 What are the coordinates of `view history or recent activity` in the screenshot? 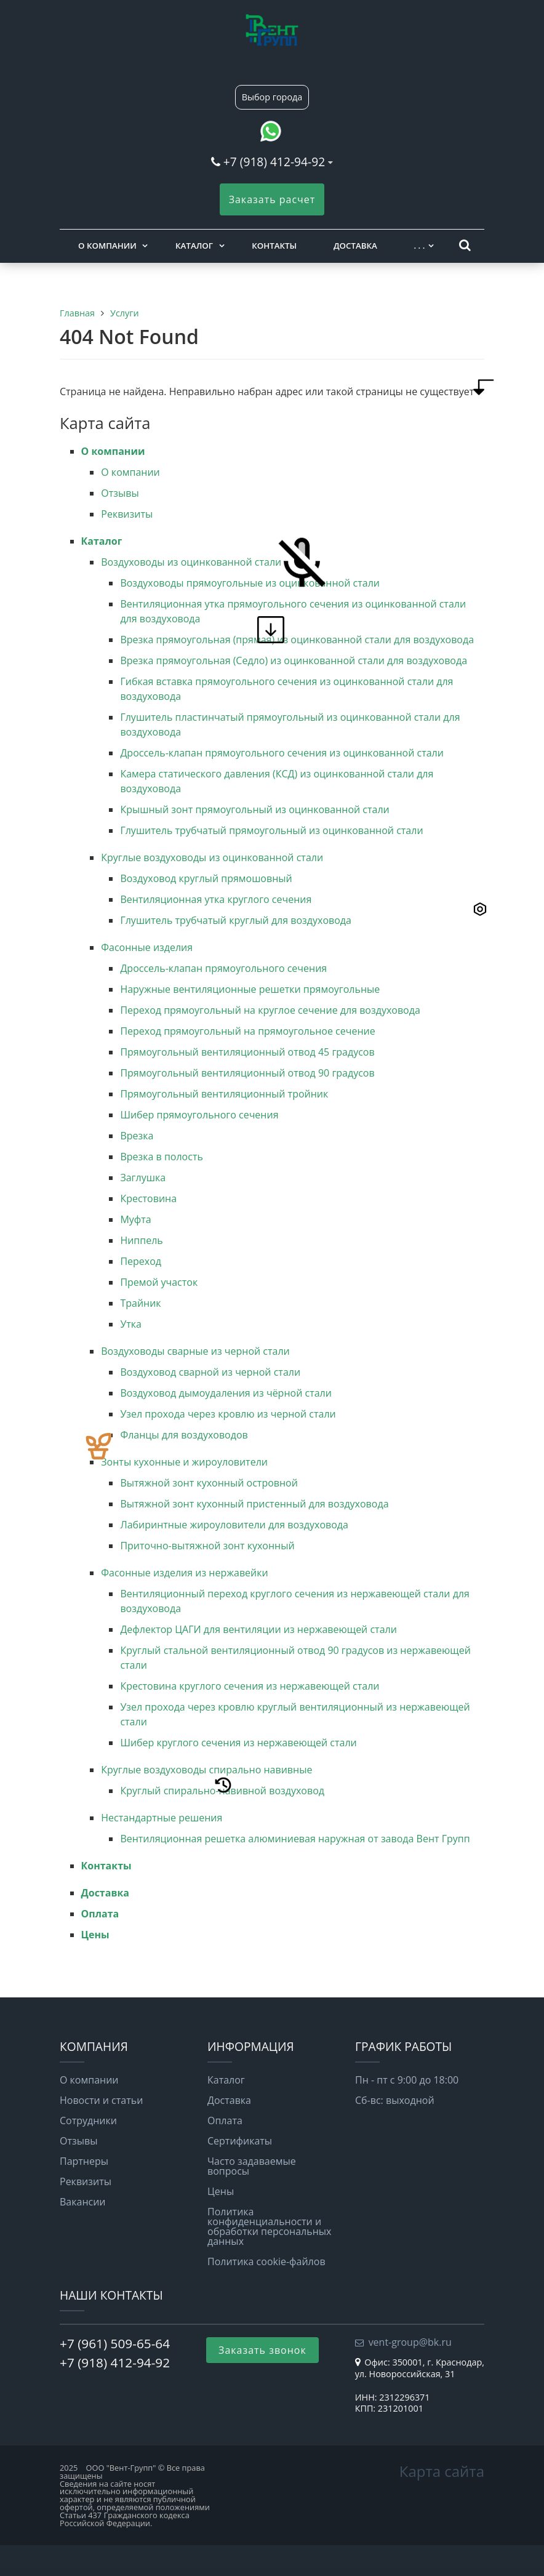 It's located at (223, 1785).